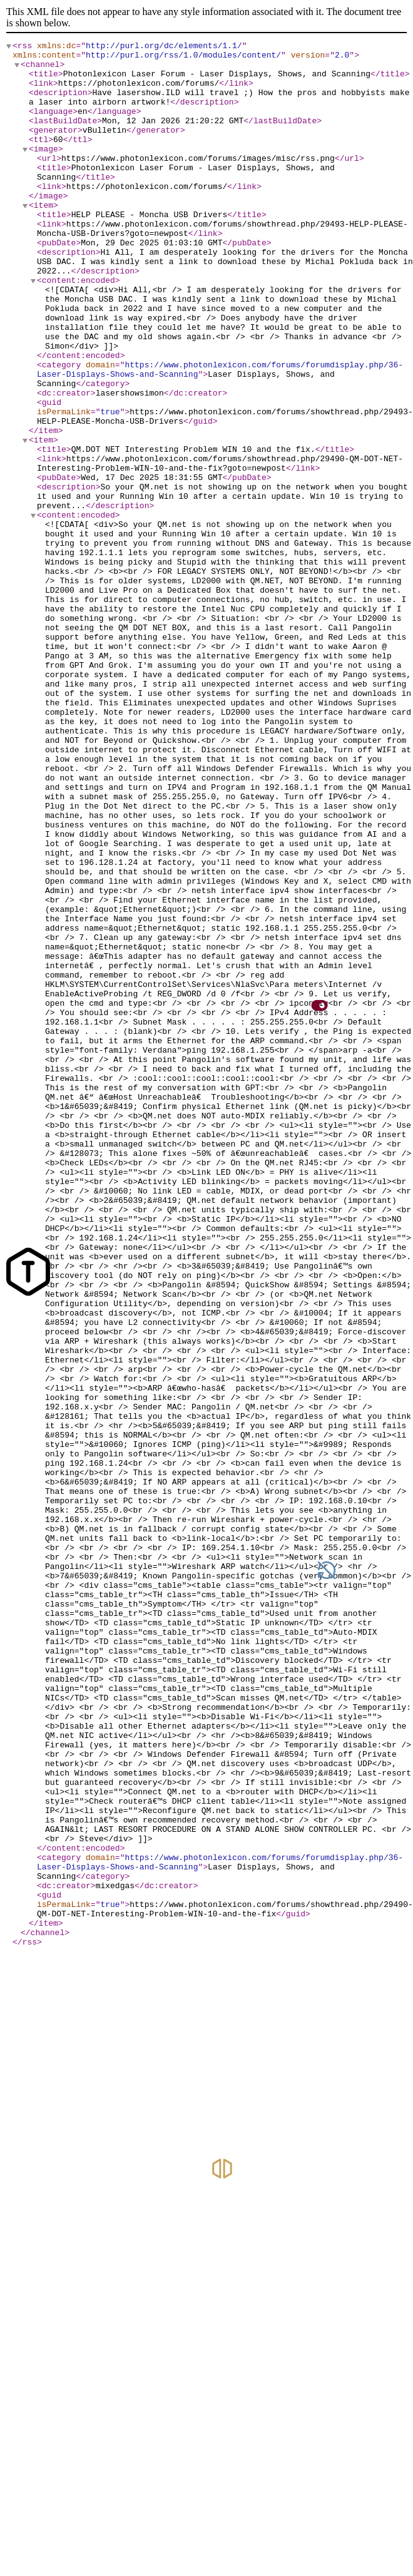 Image resolution: width=413 pixels, height=2576 pixels. What do you see at coordinates (319, 1005) in the screenshot?
I see `toggle switch in the on/enabled position` at bounding box center [319, 1005].